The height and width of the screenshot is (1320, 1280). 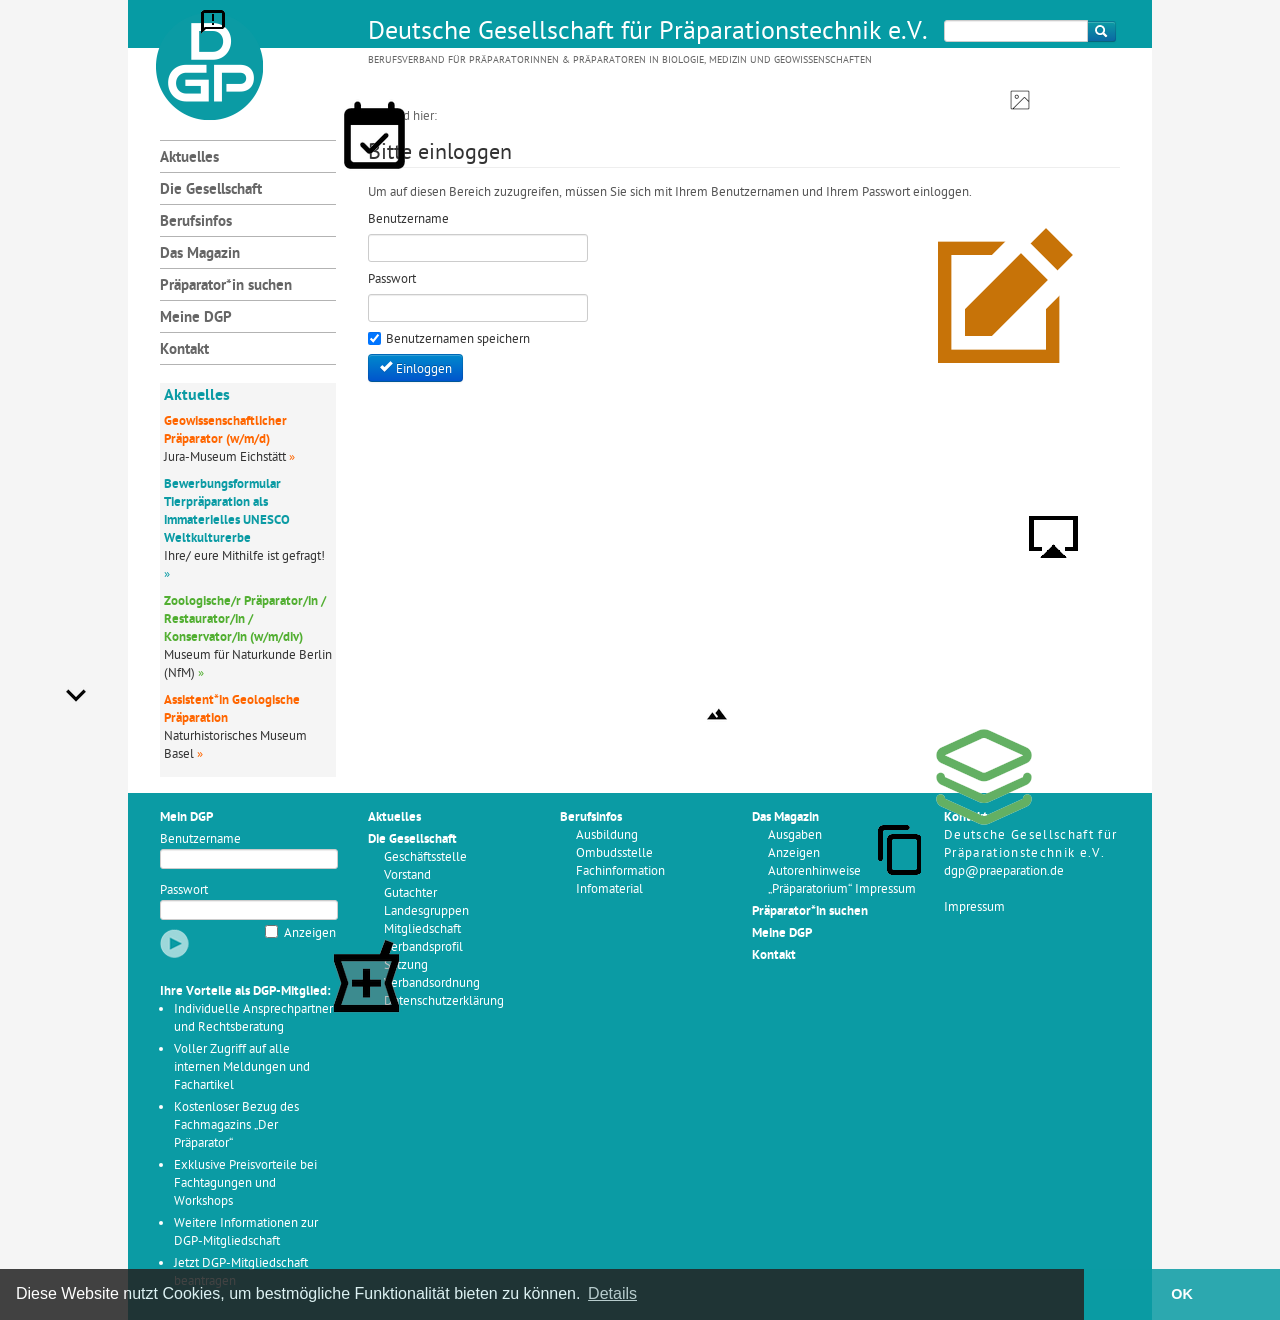 I want to click on view or open an image, so click(x=1020, y=100).